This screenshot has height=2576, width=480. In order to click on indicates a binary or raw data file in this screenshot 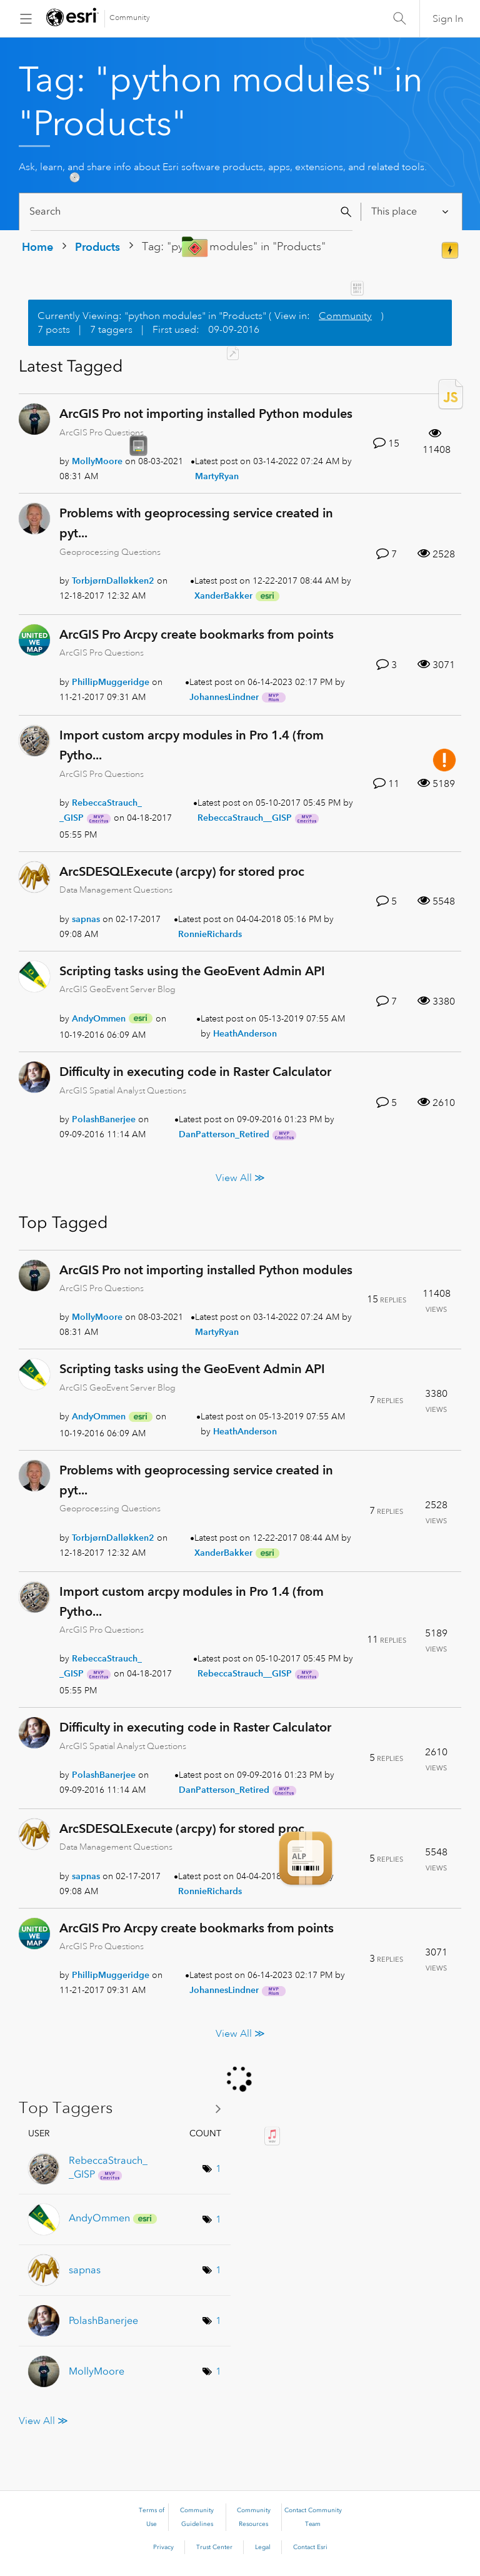, I will do `click(357, 288)`.